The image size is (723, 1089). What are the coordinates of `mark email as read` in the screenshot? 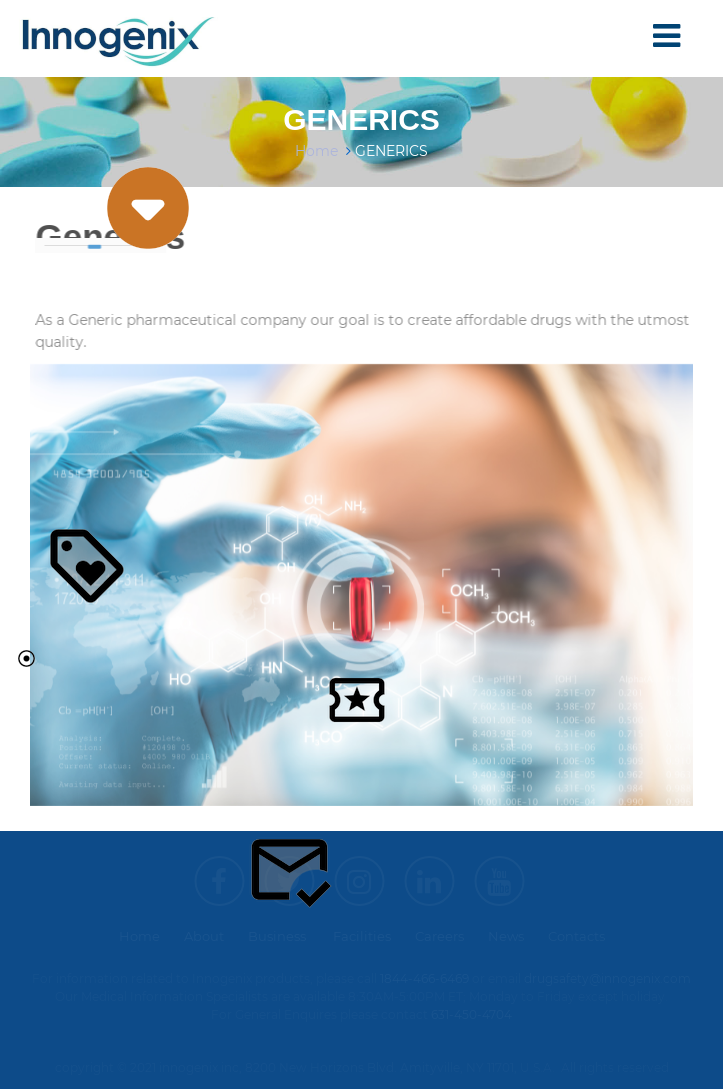 It's located at (289, 869).